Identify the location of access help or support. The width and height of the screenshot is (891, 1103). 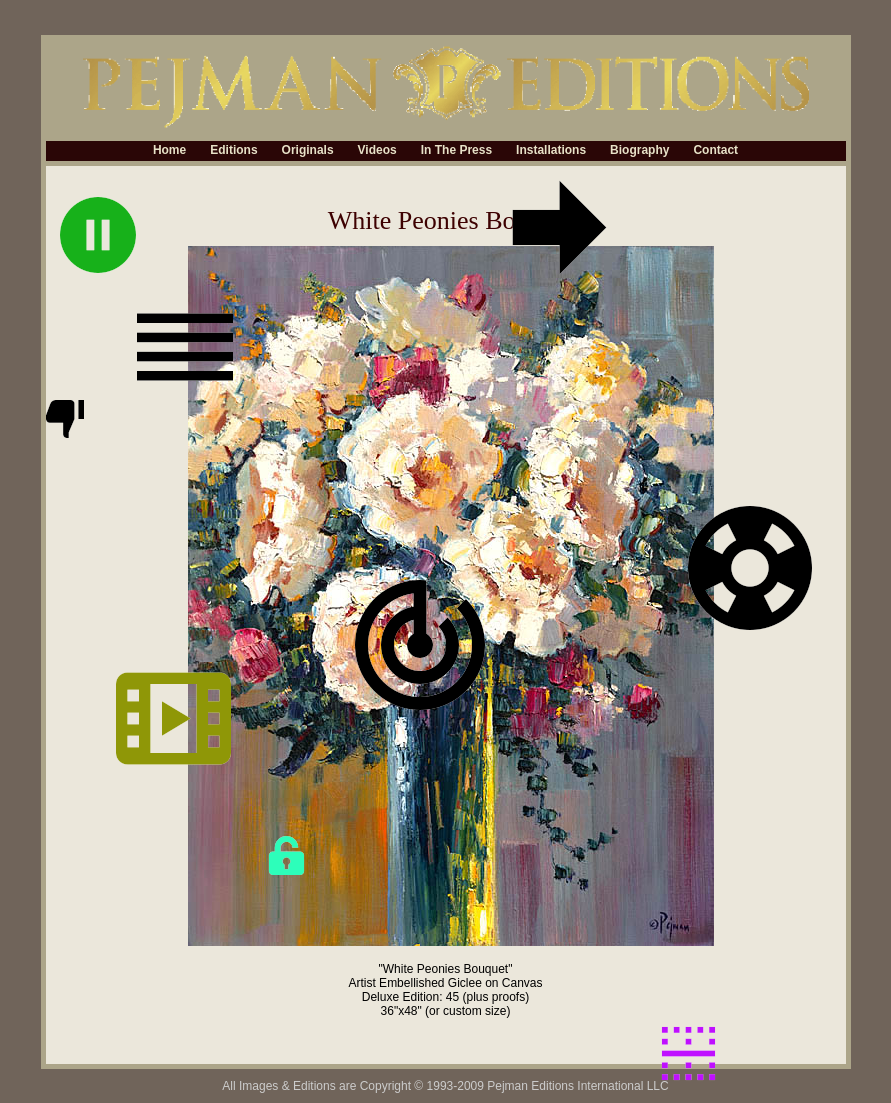
(750, 568).